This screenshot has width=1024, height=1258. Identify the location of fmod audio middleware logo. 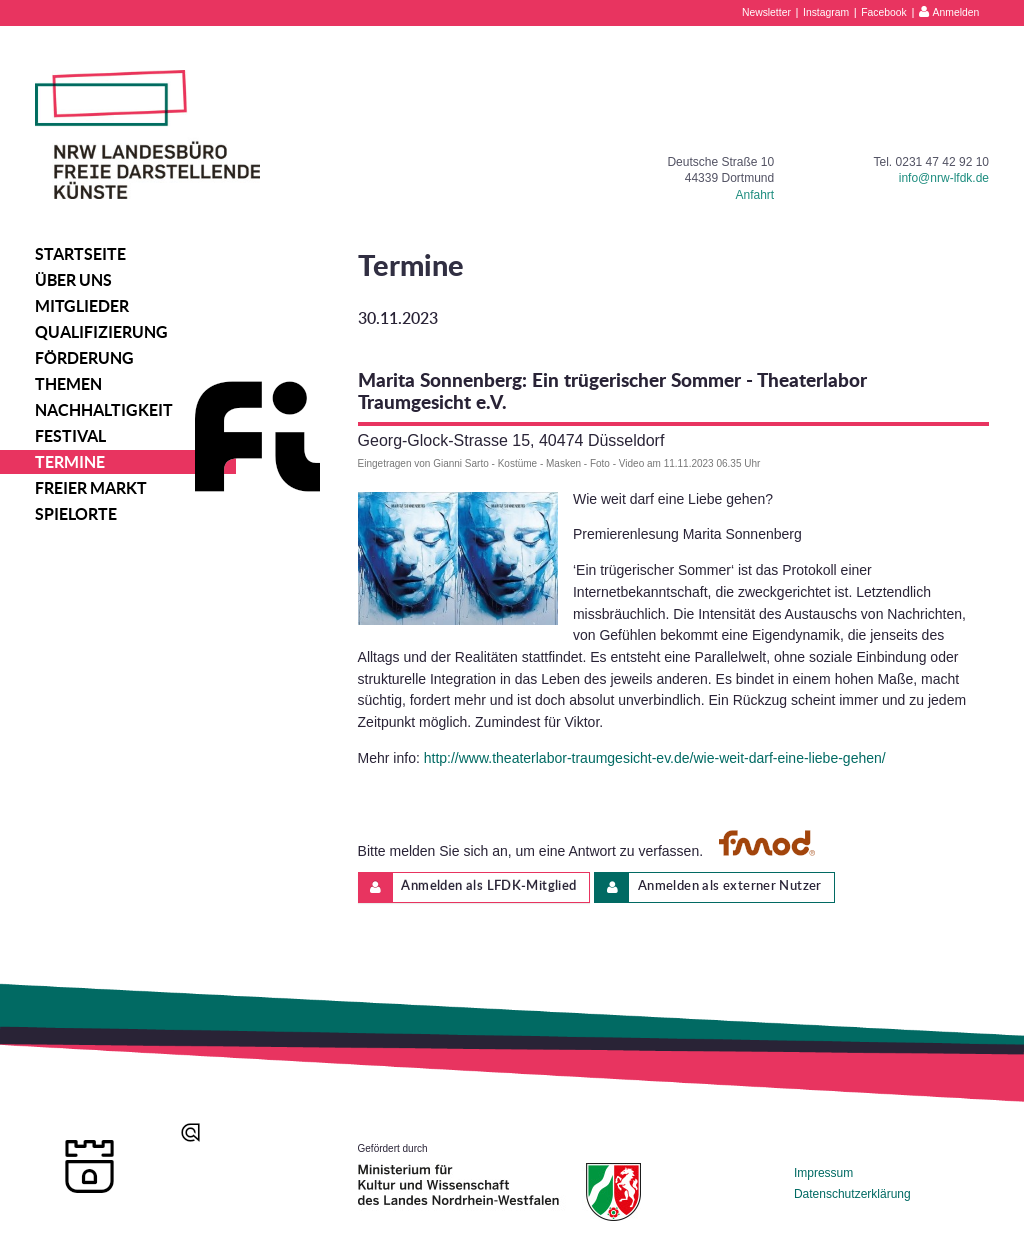
(767, 843).